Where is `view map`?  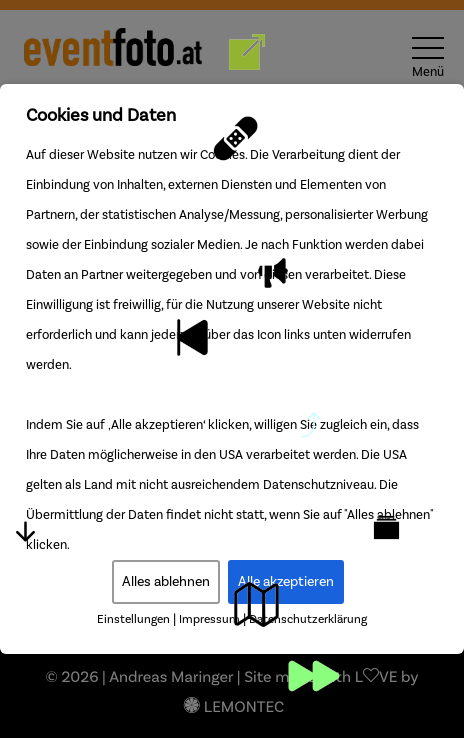 view map is located at coordinates (256, 604).